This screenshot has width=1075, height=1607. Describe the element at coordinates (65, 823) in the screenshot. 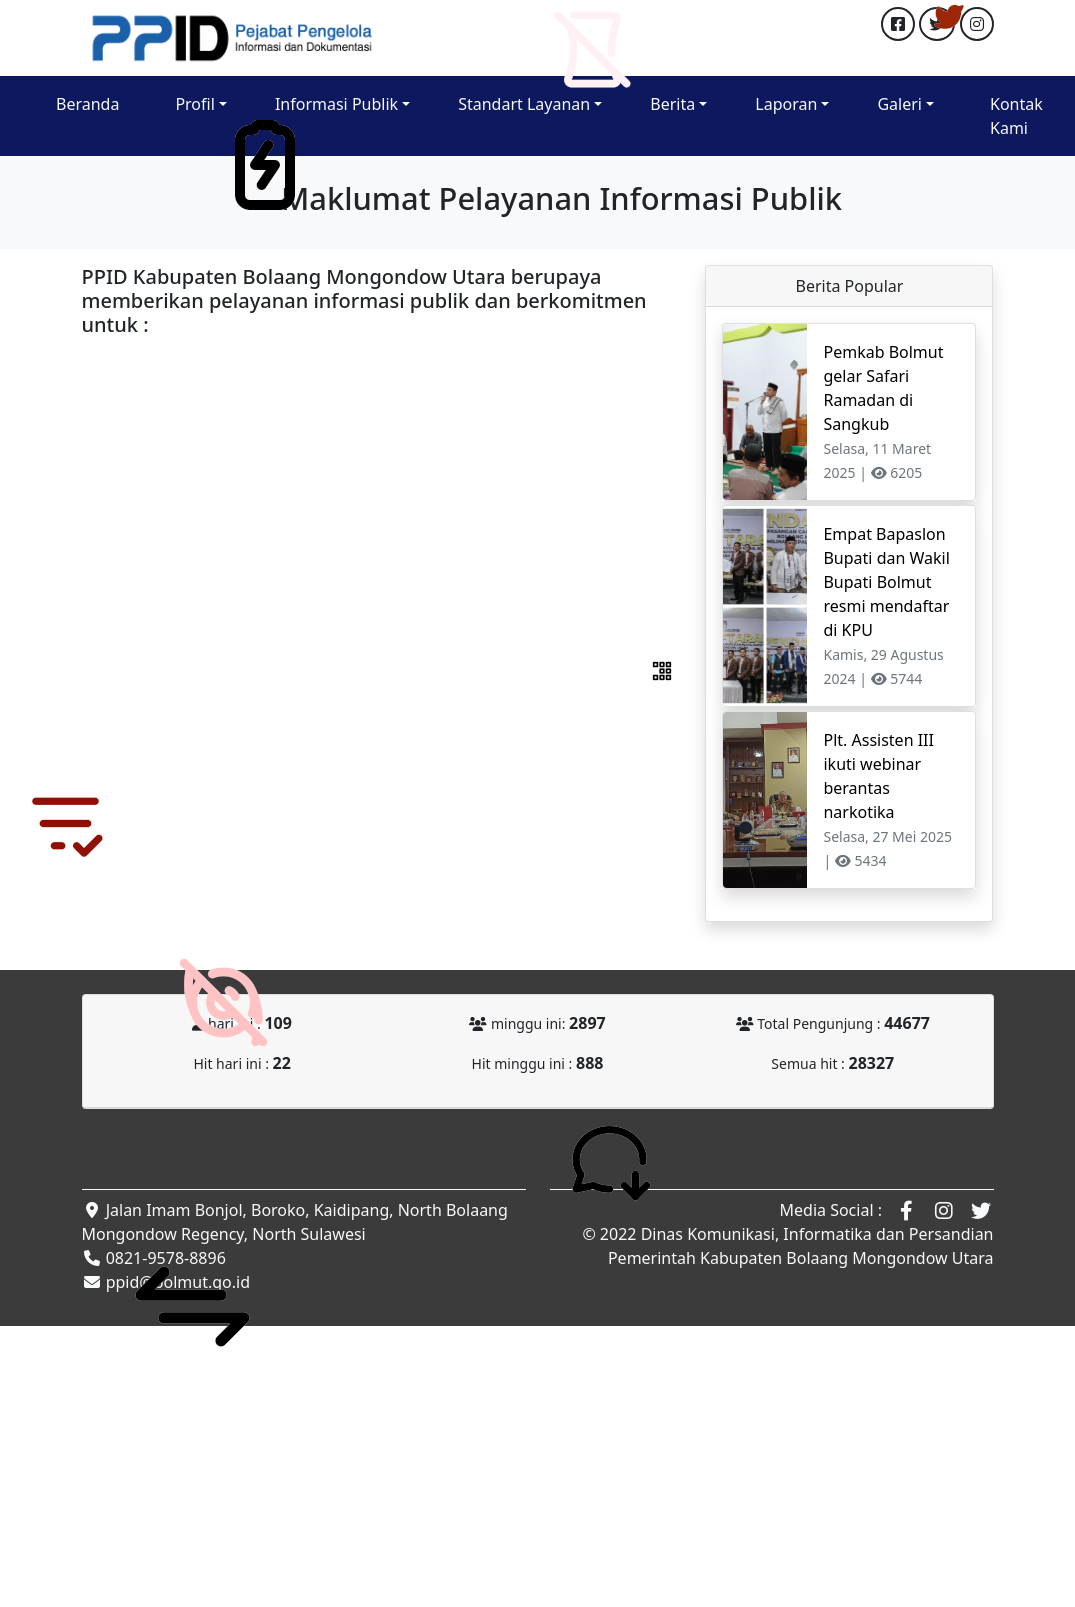

I see `filter applied successfully` at that location.